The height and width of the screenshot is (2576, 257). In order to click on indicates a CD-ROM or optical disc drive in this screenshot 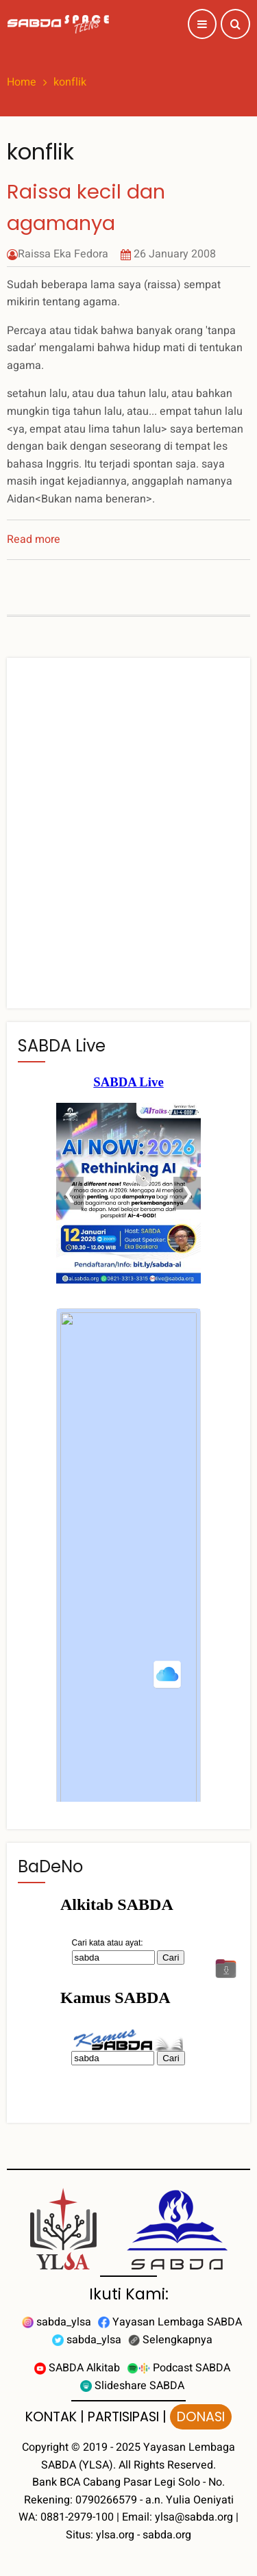, I will do `click(143, 1178)`.